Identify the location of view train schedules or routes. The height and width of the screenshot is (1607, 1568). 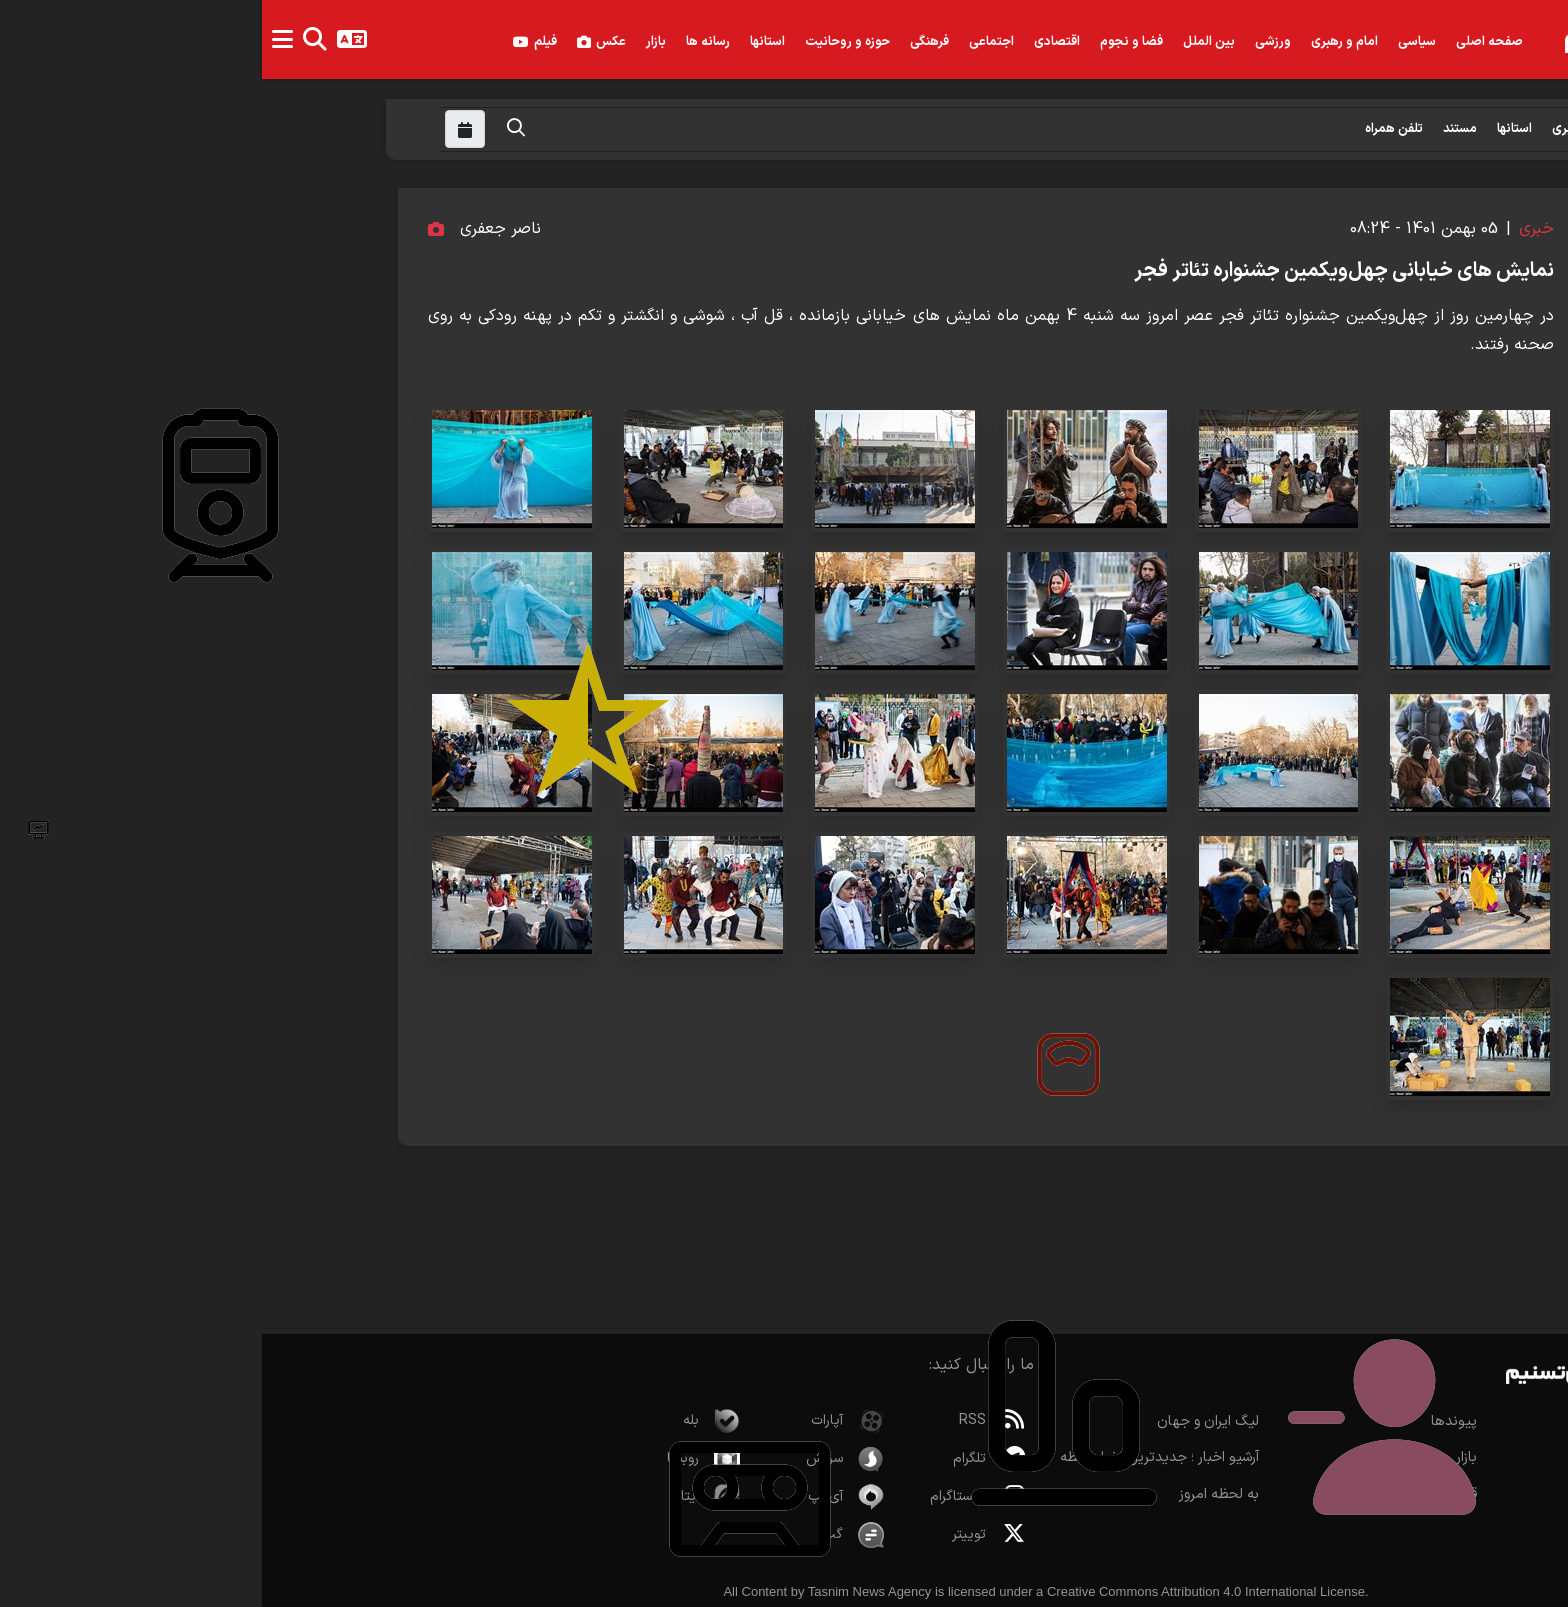
(220, 495).